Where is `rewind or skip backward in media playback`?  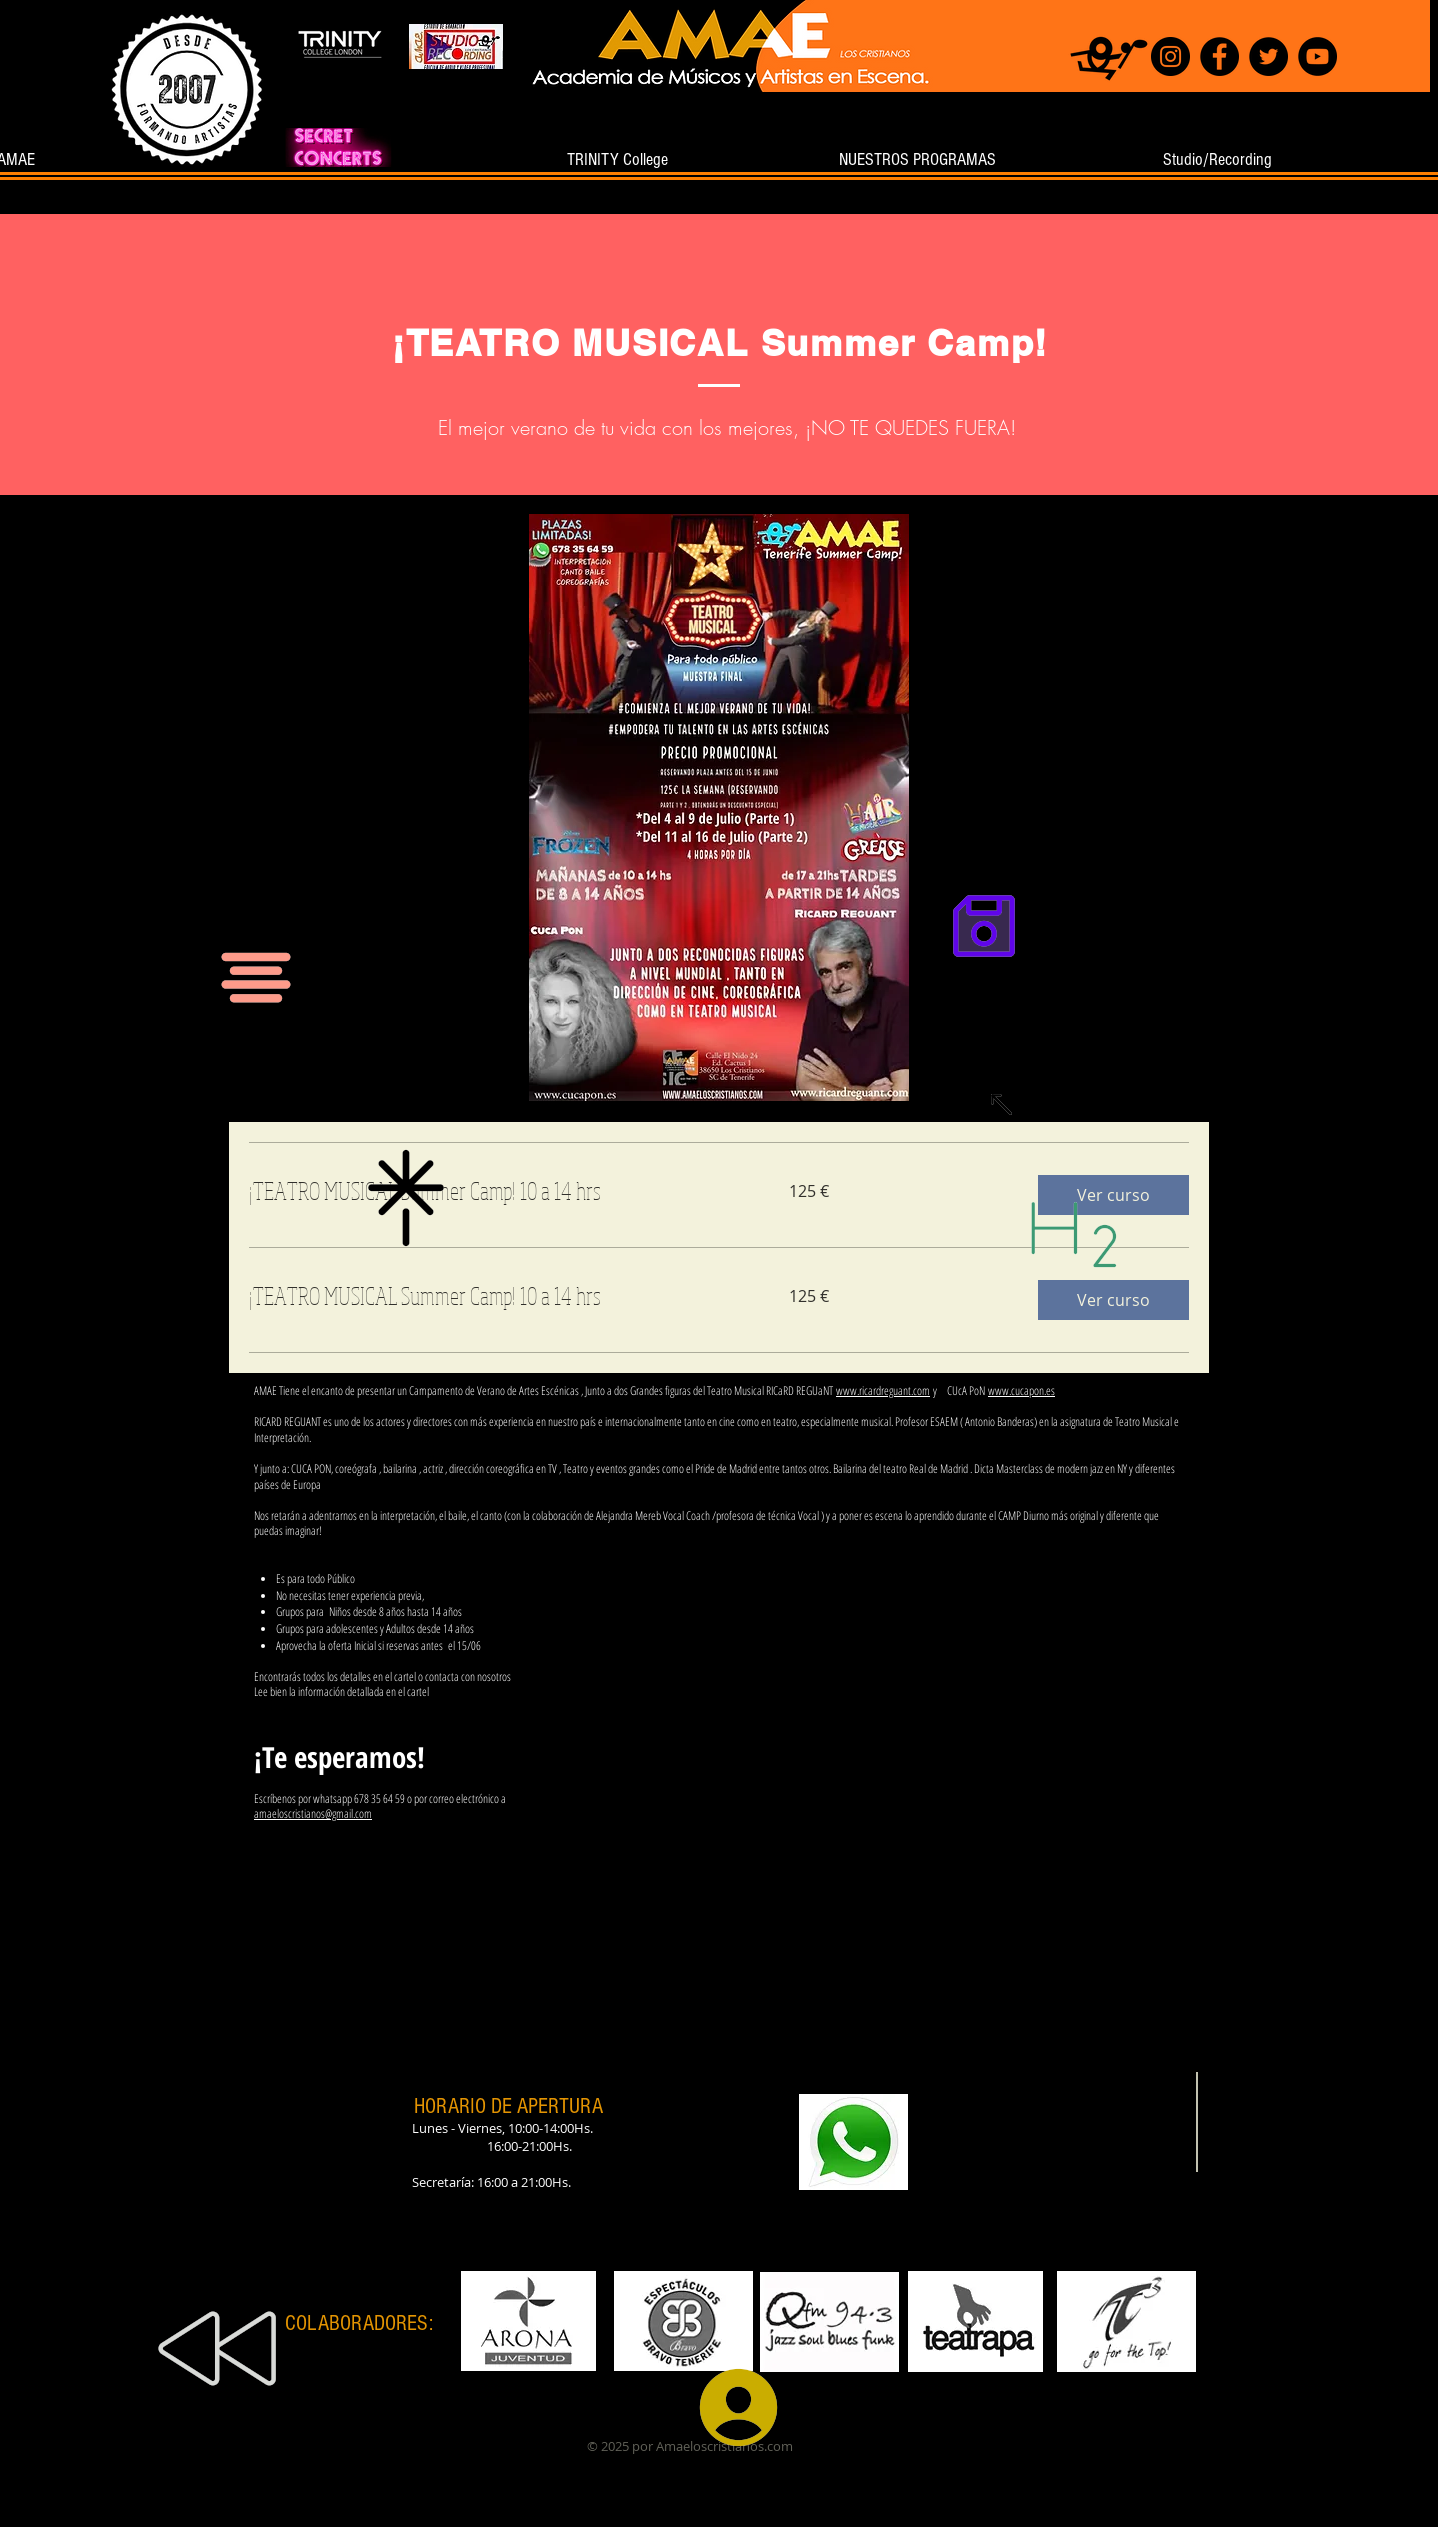 rewind or skip backward in media playback is located at coordinates (221, 2348).